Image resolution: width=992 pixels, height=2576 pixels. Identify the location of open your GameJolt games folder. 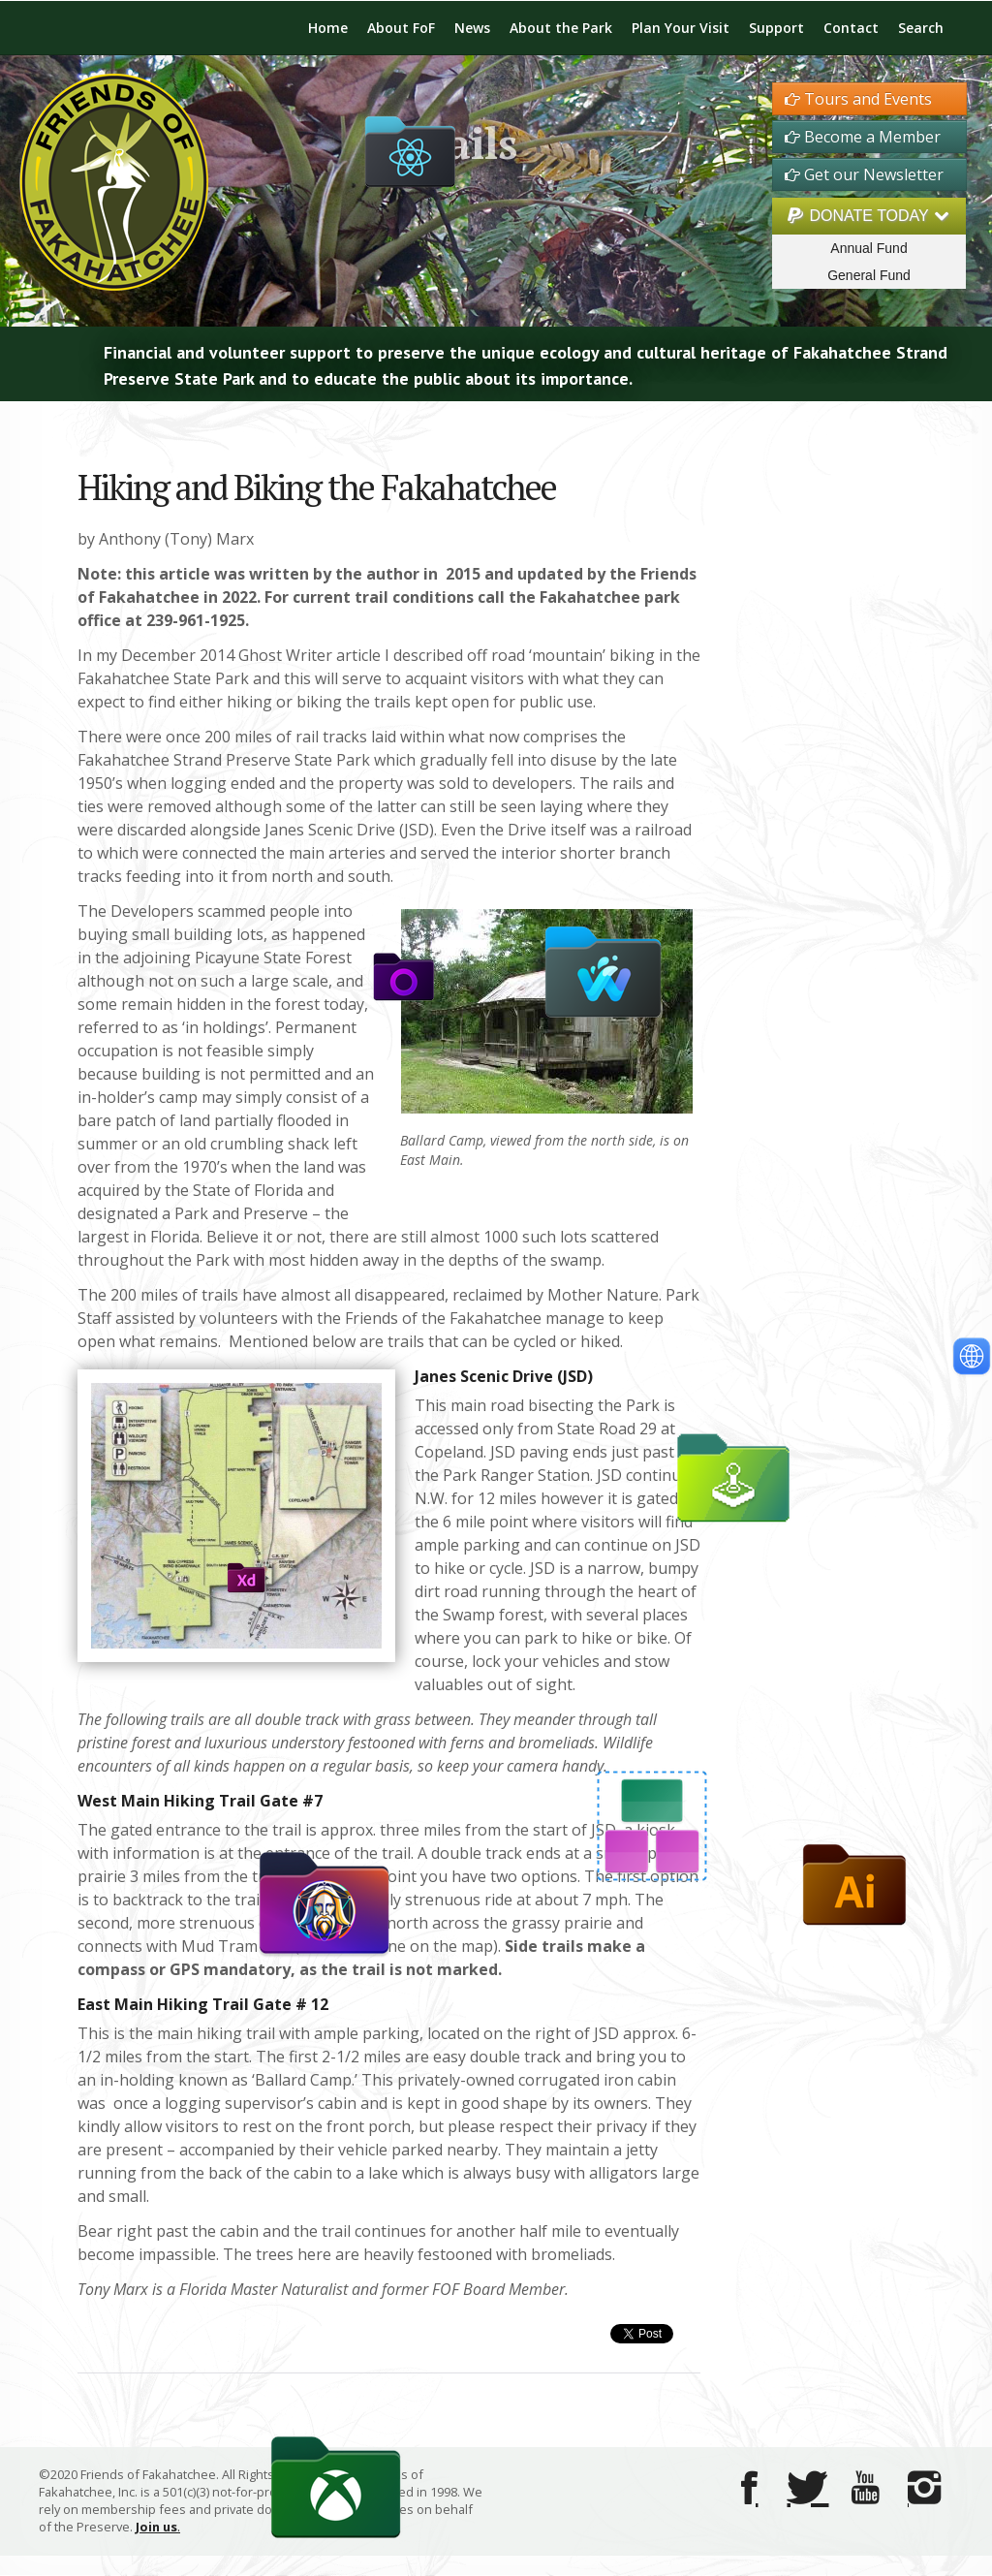
(733, 1481).